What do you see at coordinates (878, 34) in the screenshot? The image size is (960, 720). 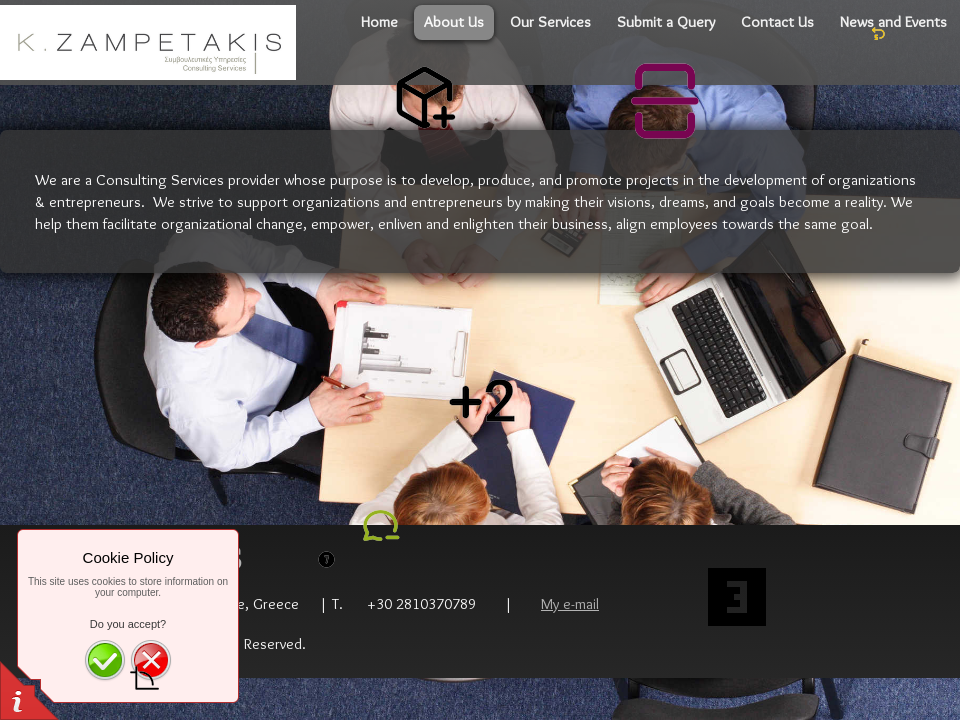 I see `rewind media by 5 seconds` at bounding box center [878, 34].